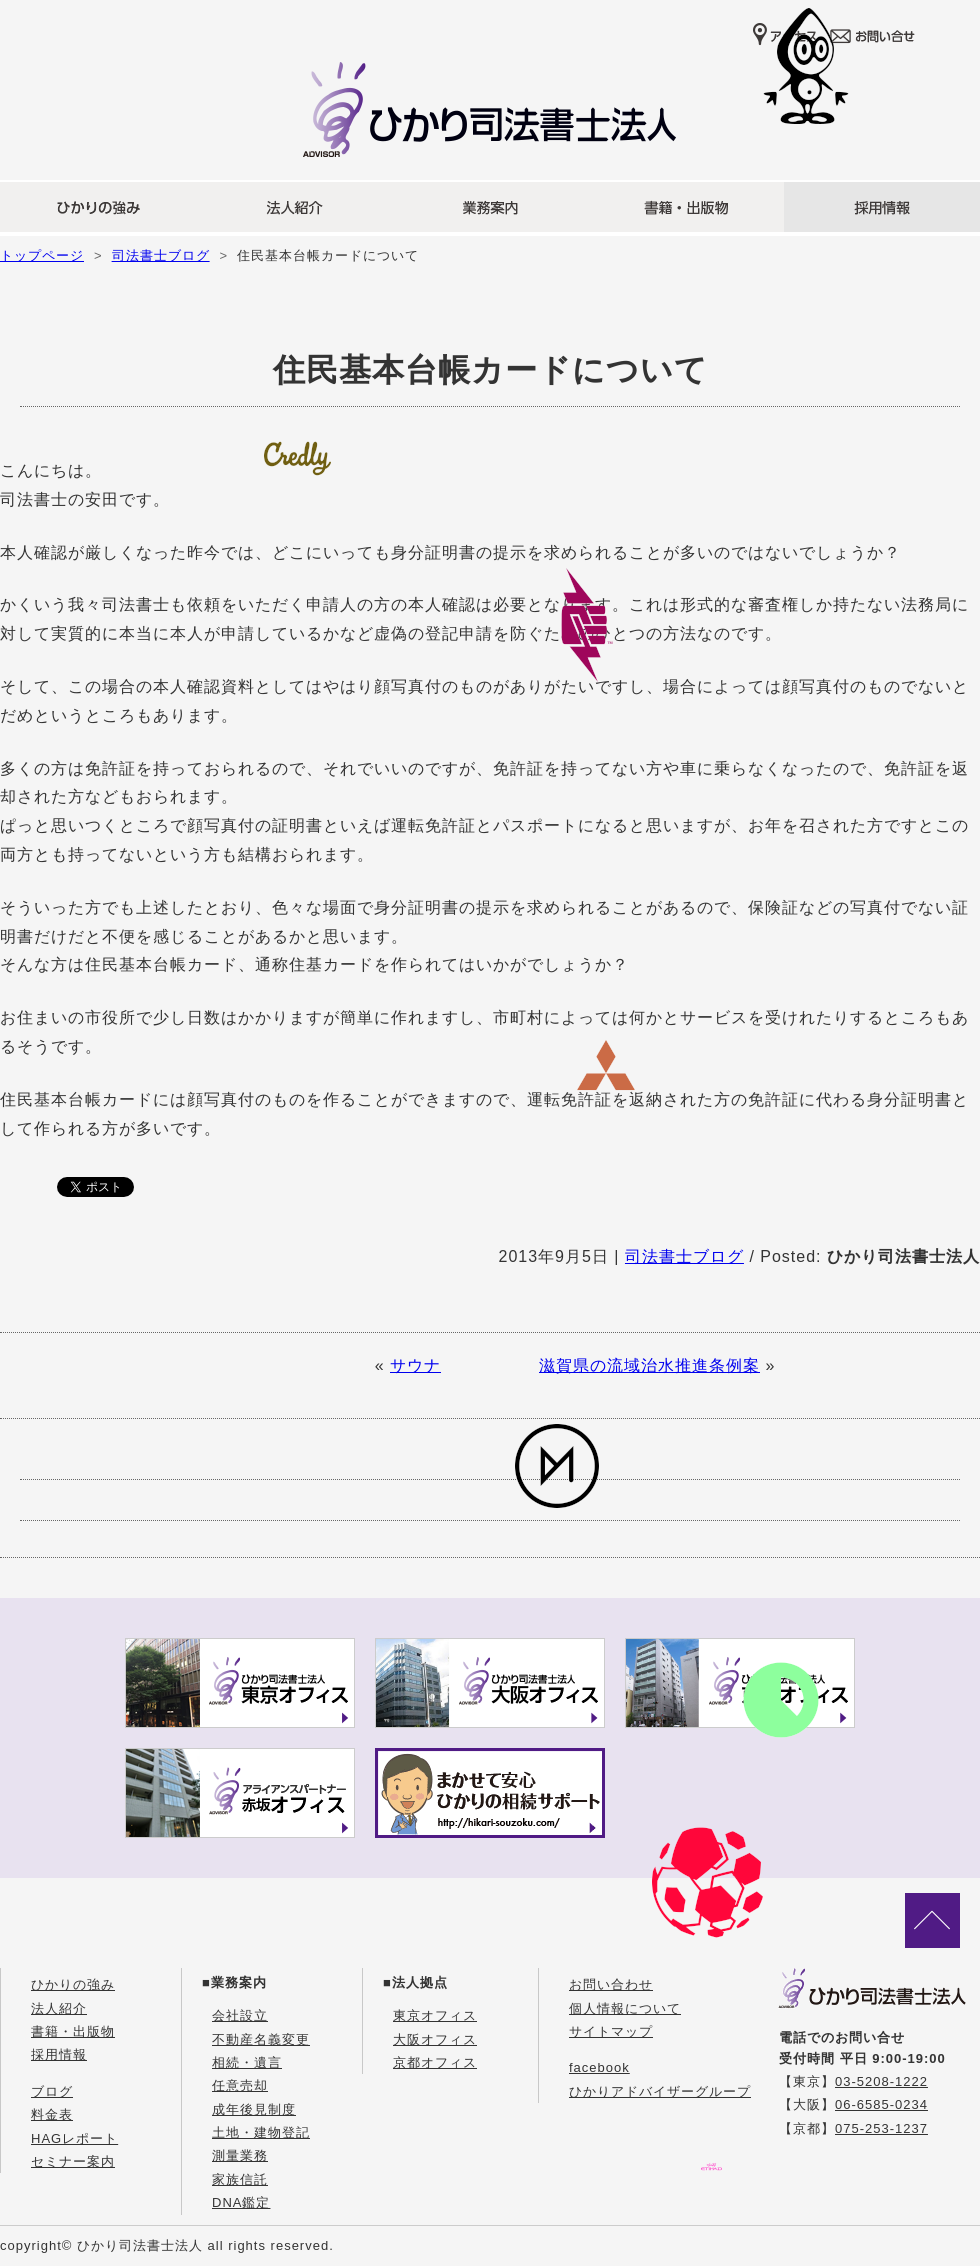 The height and width of the screenshot is (2266, 980). What do you see at coordinates (297, 458) in the screenshot?
I see `visit credly profile or credentials` at bounding box center [297, 458].